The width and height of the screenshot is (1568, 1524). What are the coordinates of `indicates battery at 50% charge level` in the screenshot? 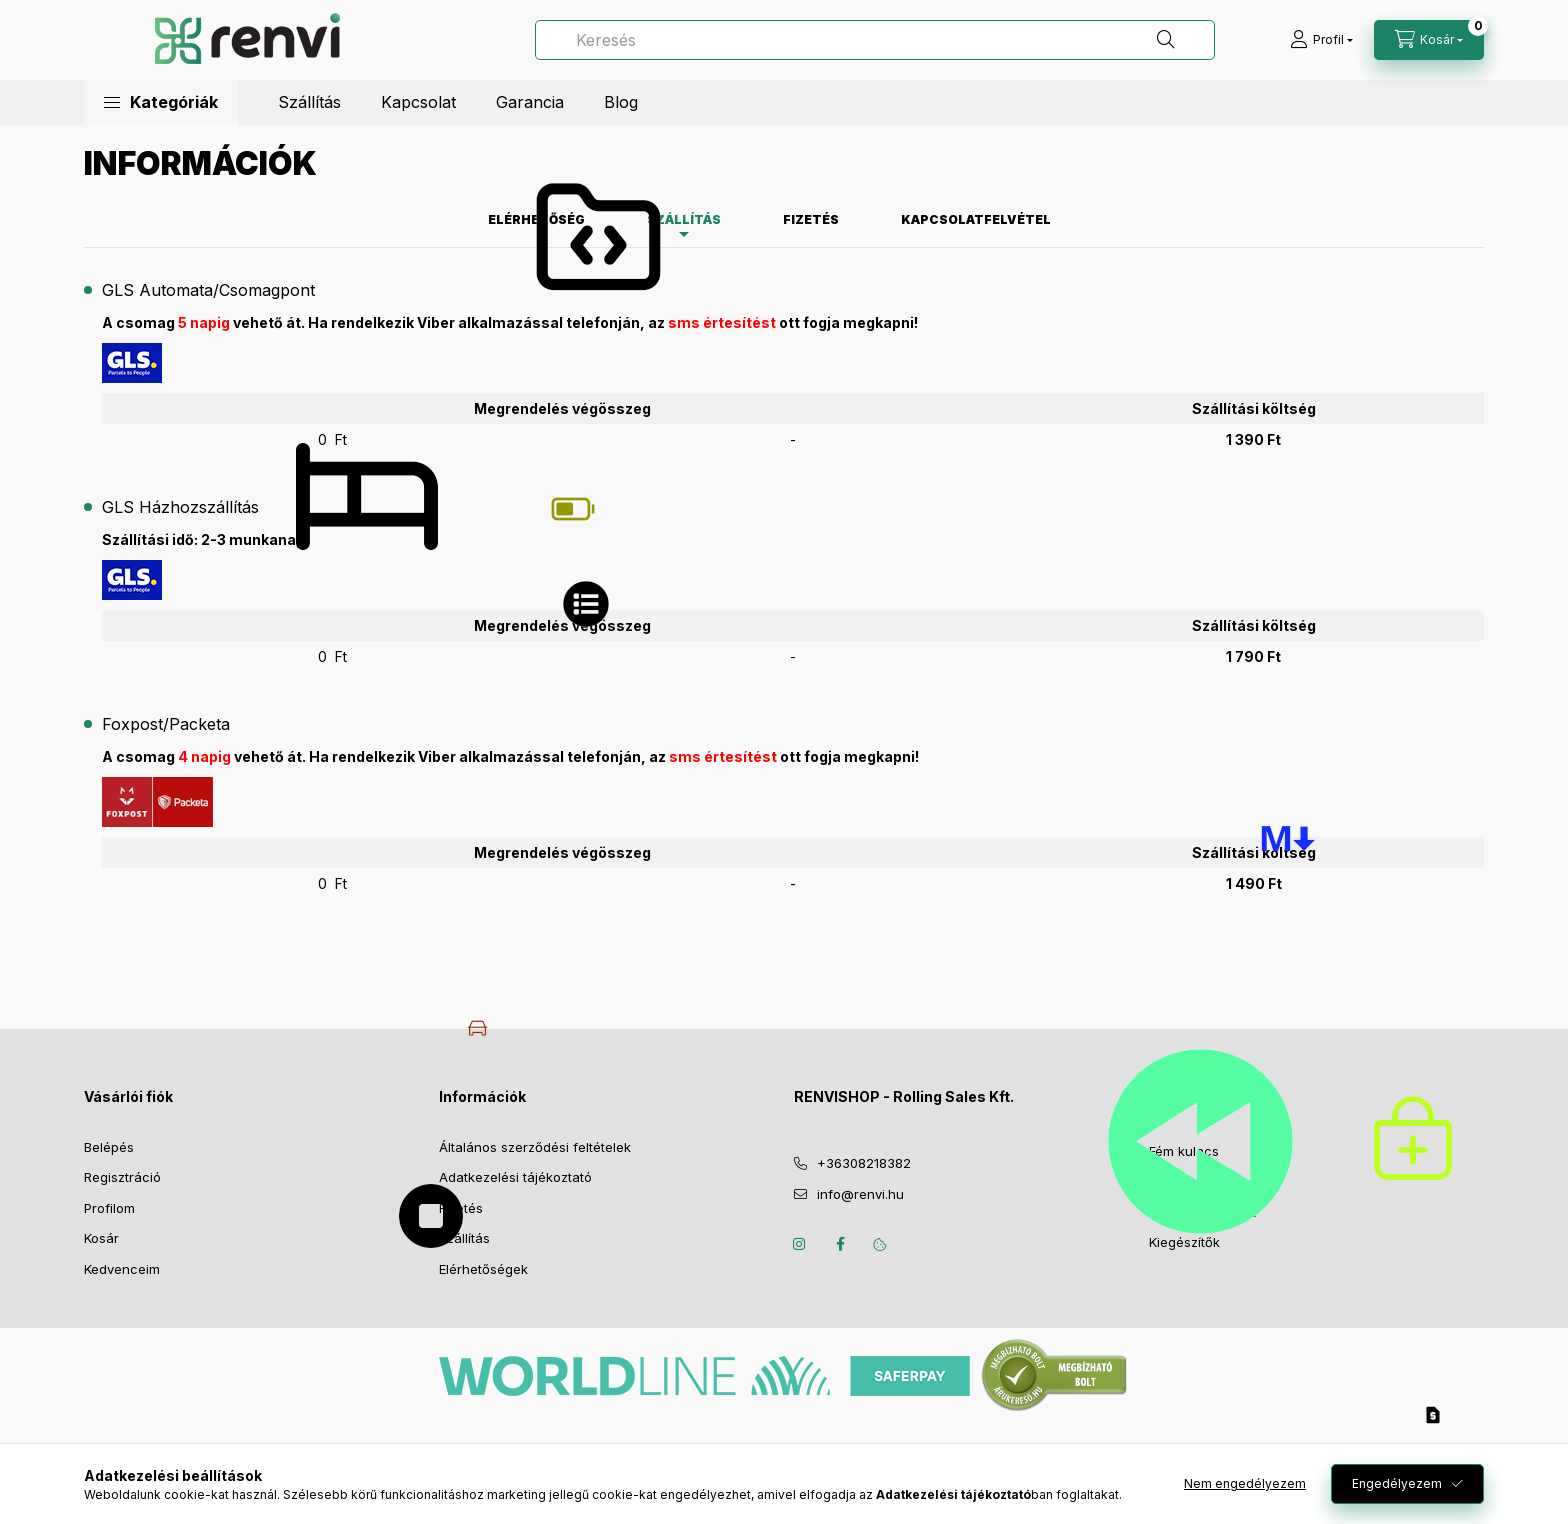 It's located at (573, 509).